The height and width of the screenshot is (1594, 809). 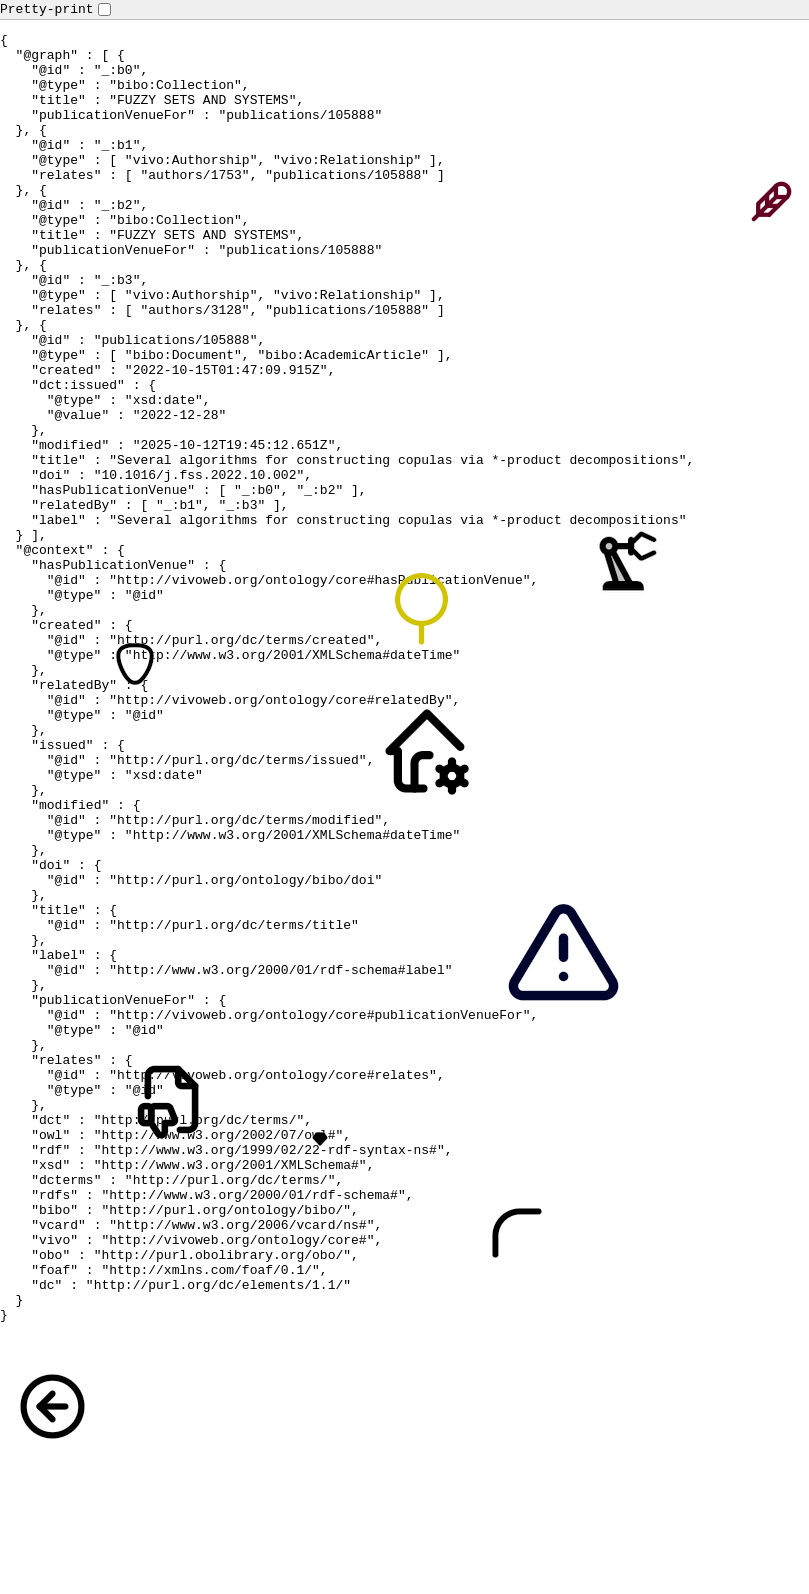 I want to click on compose a new message or note, so click(x=771, y=201).